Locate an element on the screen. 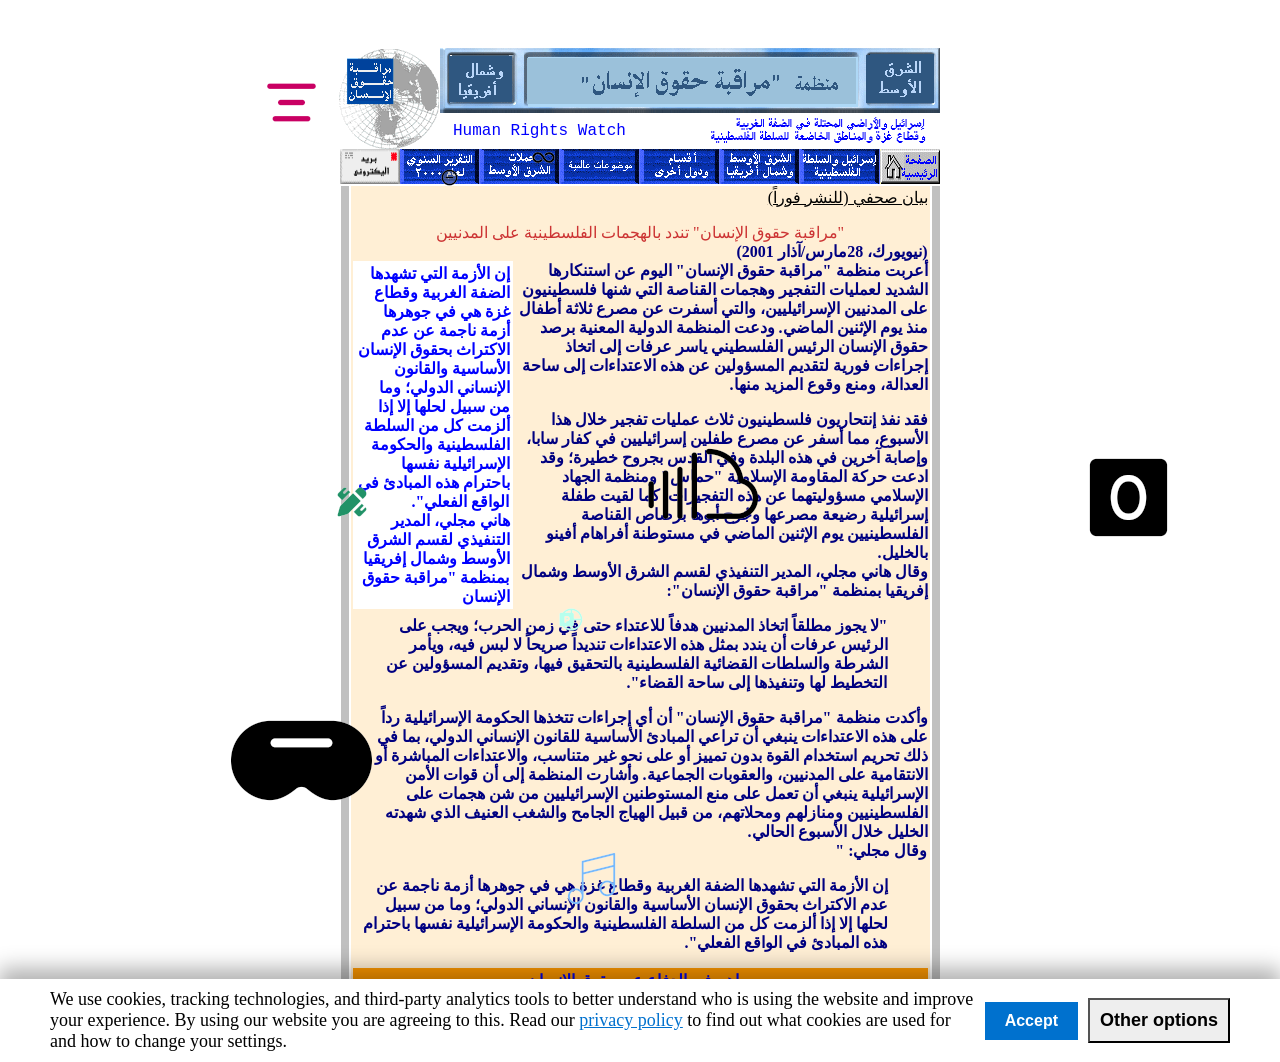 This screenshot has width=1280, height=1062. indicates zero or no items is located at coordinates (1128, 497).